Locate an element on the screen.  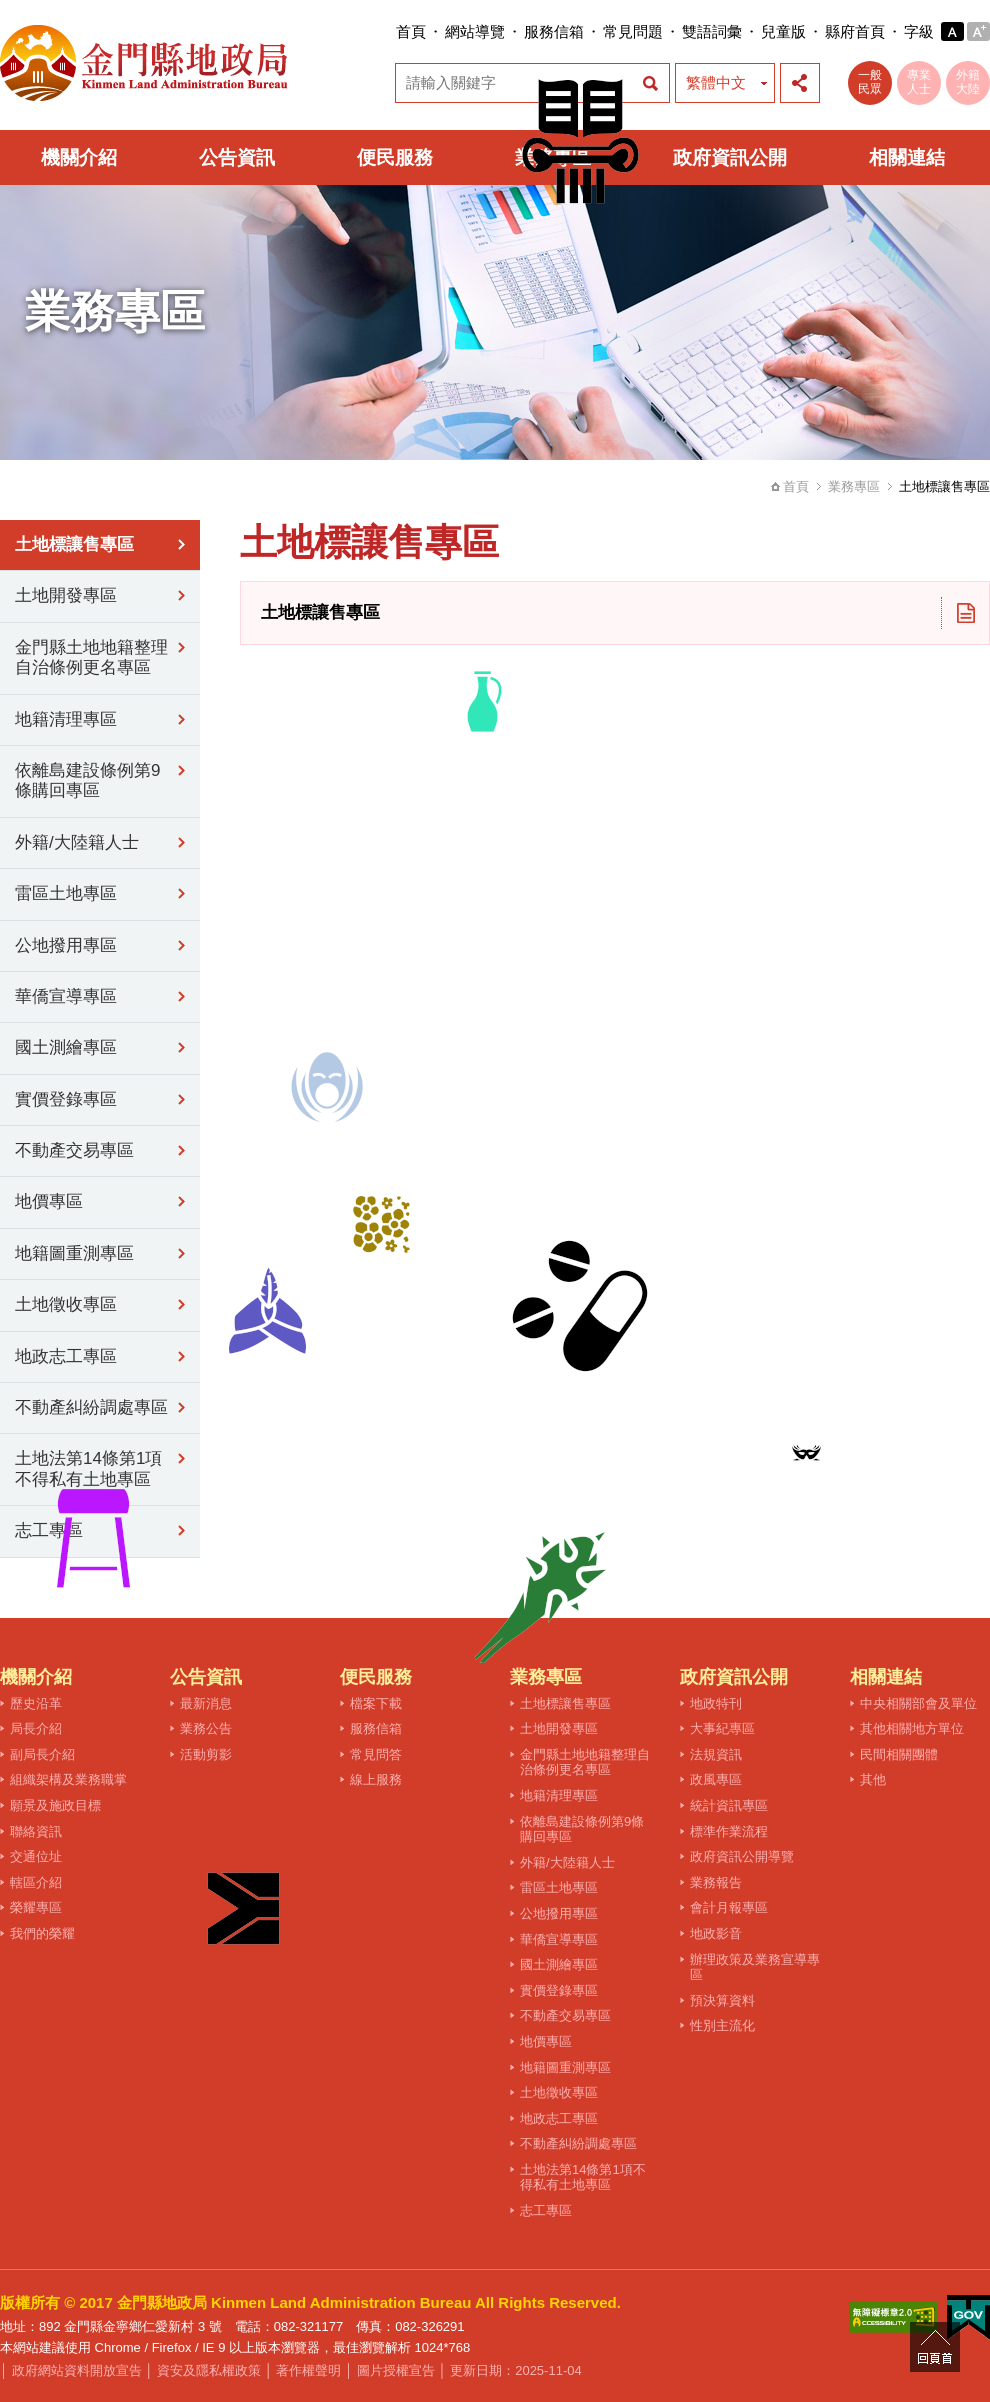
bar seating or stool furniture option is located at coordinates (93, 1536).